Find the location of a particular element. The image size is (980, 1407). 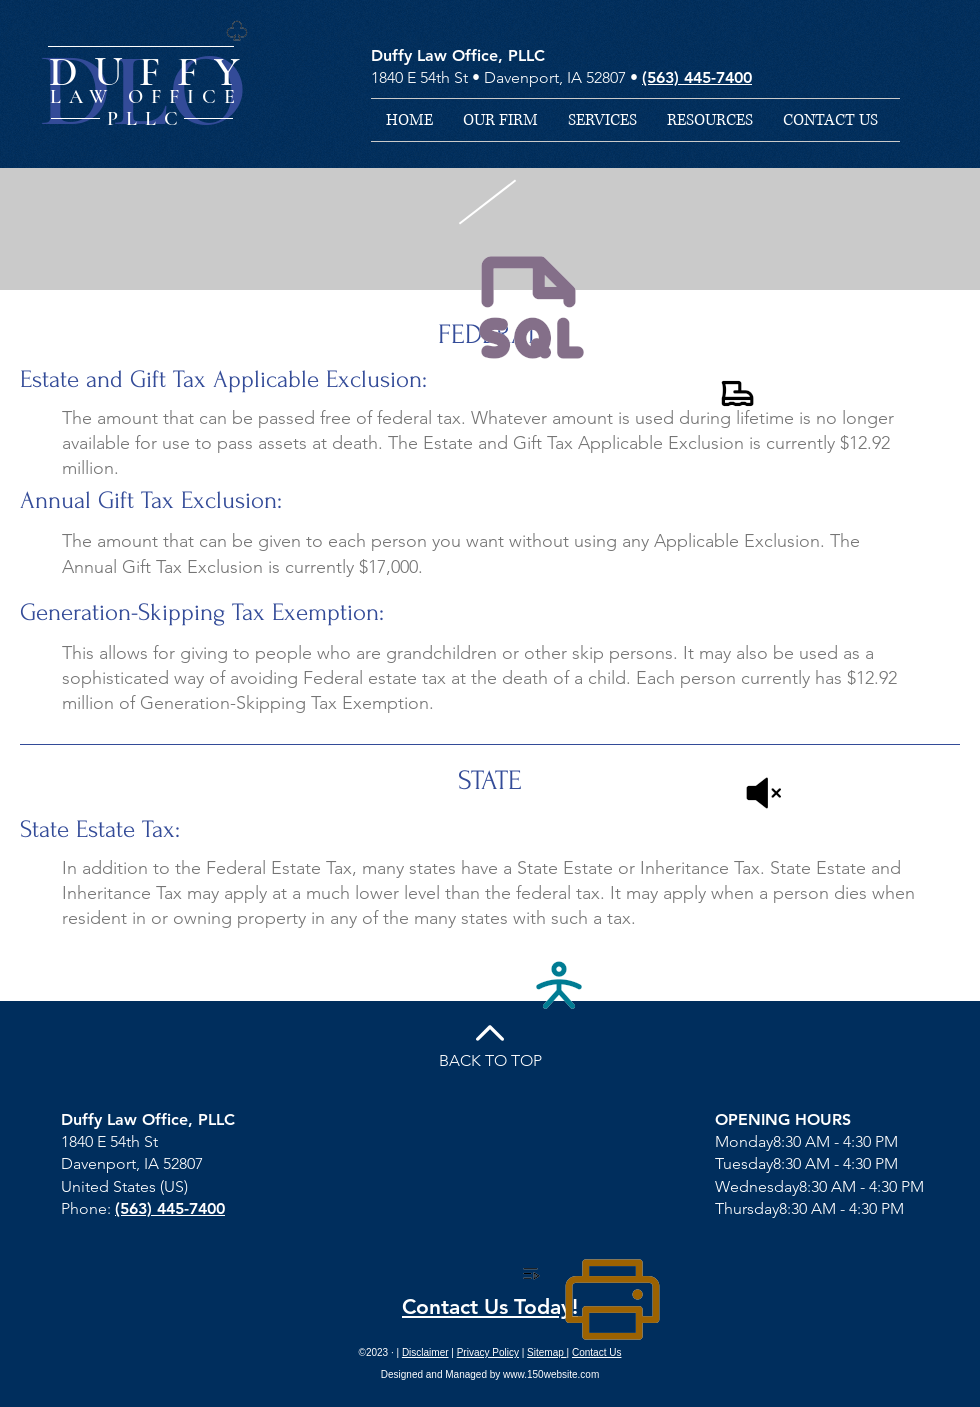

print the current document is located at coordinates (612, 1299).